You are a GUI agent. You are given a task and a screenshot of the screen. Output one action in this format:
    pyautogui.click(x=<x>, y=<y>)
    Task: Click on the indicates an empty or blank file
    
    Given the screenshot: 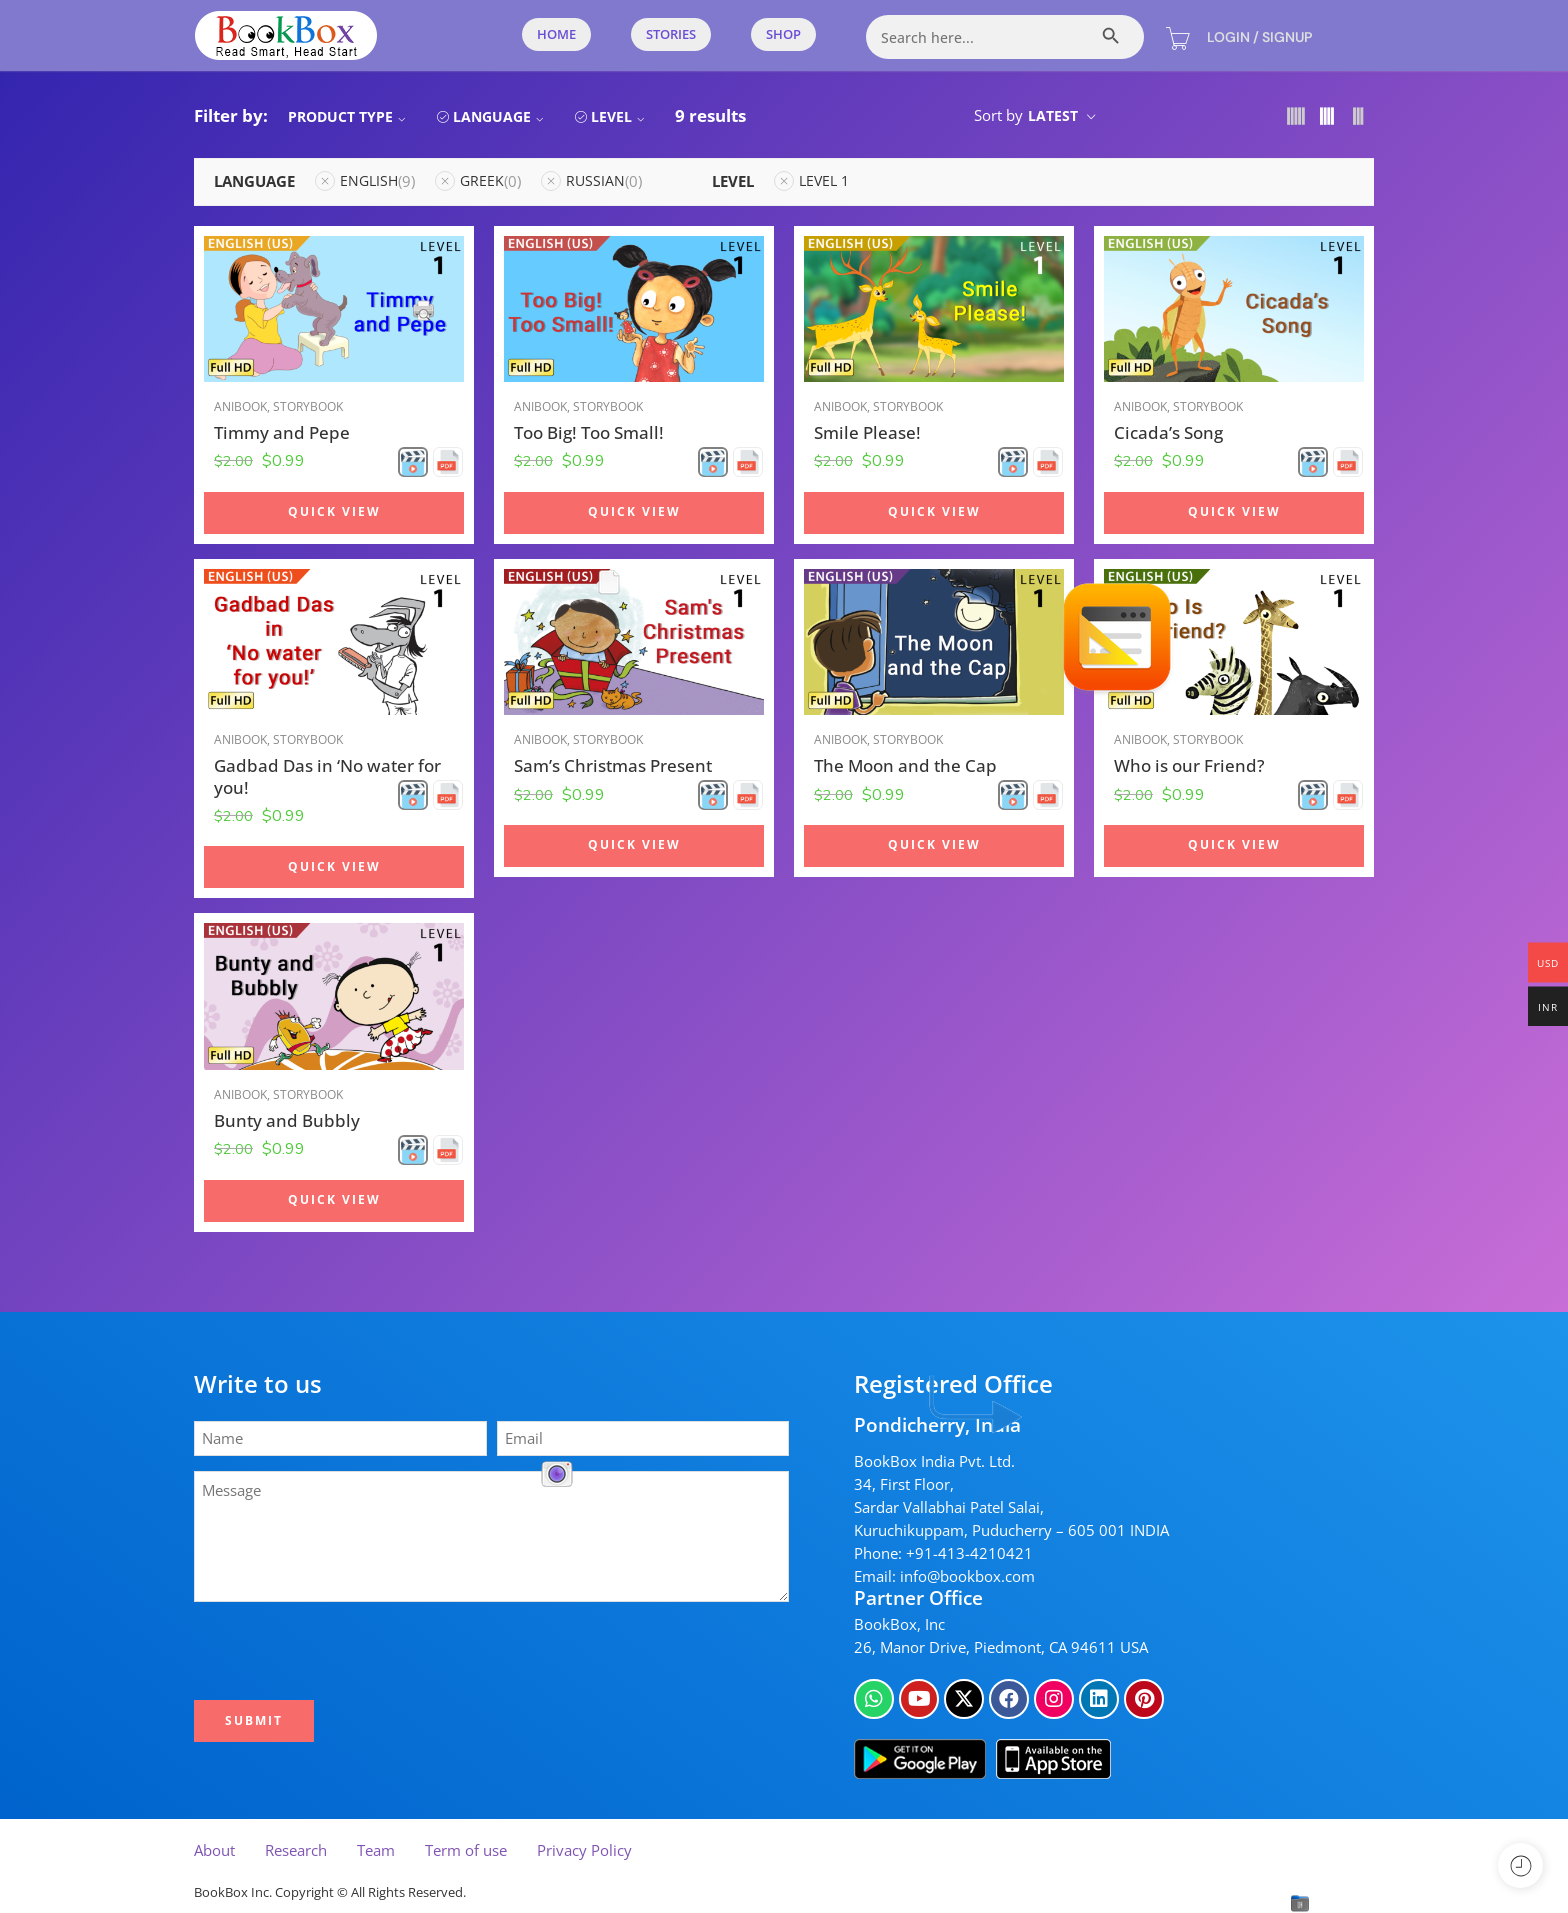 What is the action you would take?
    pyautogui.click(x=609, y=582)
    